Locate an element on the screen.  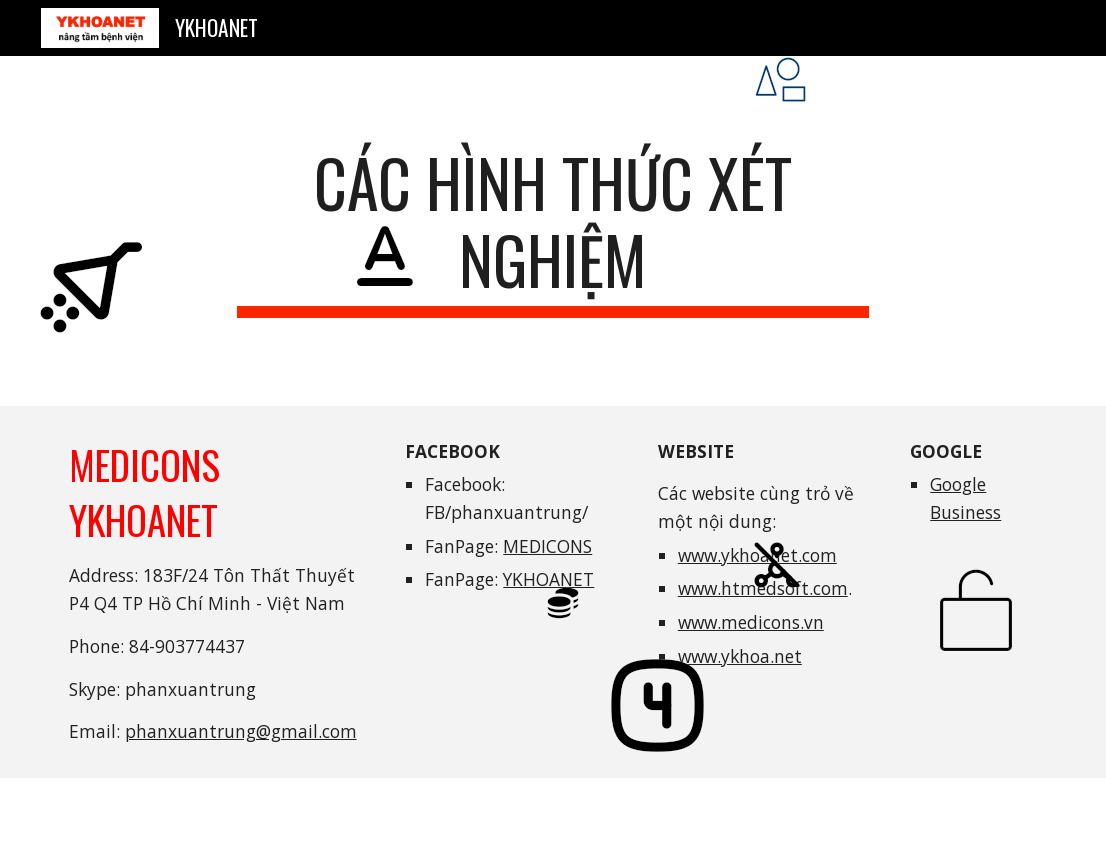
indicates step 4 in a multi-step process is located at coordinates (657, 705).